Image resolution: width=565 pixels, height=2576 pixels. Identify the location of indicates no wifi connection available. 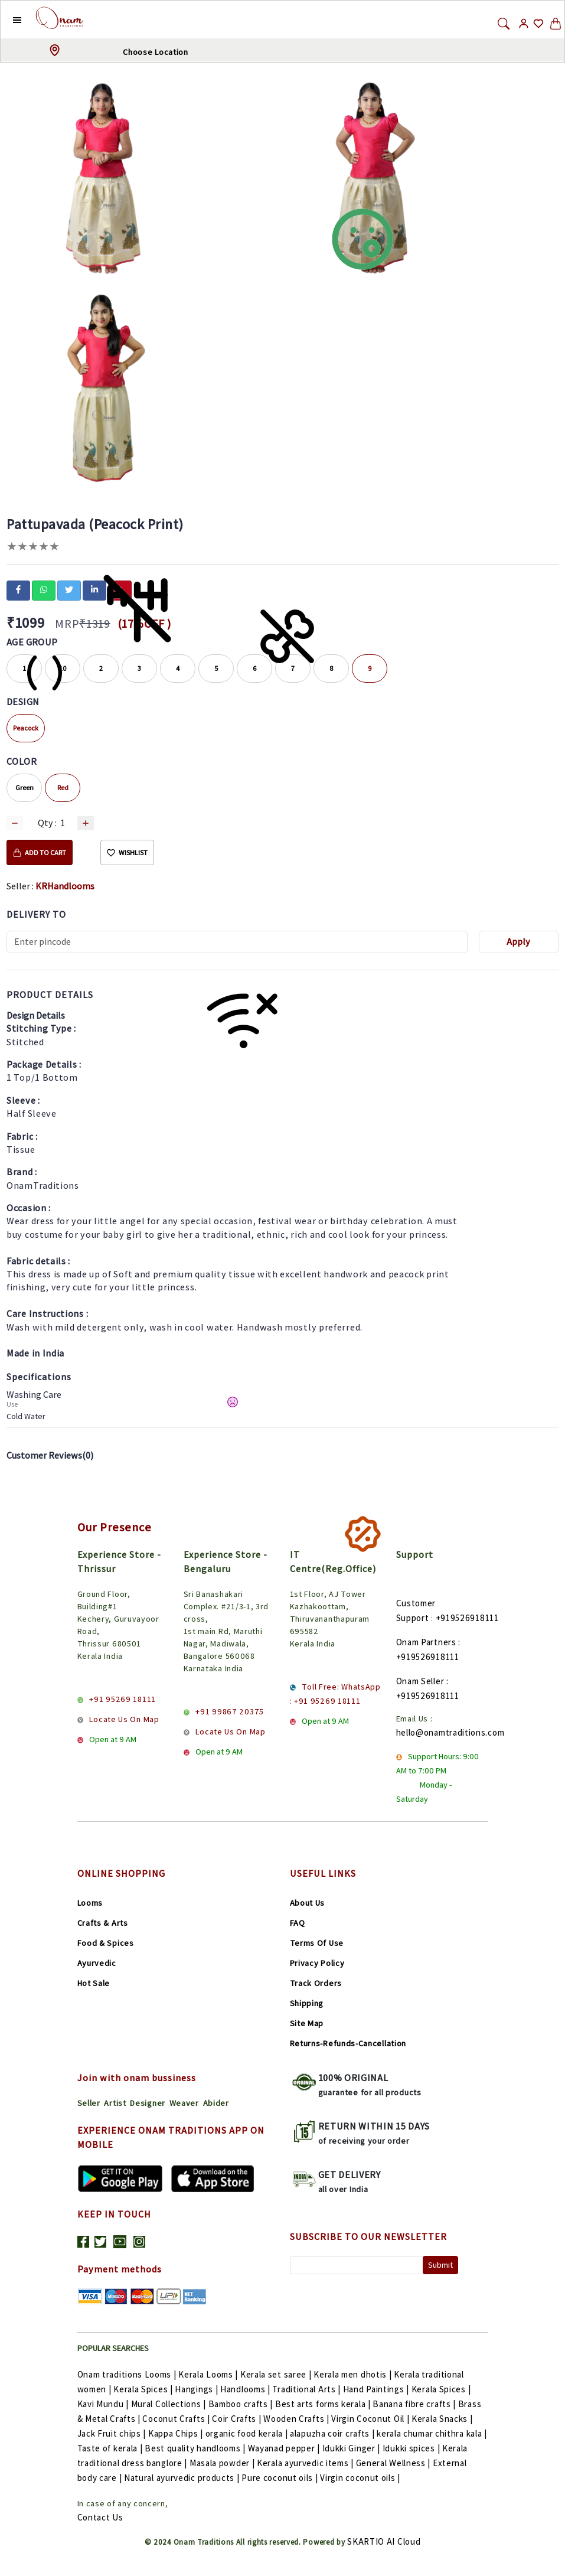
(243, 1019).